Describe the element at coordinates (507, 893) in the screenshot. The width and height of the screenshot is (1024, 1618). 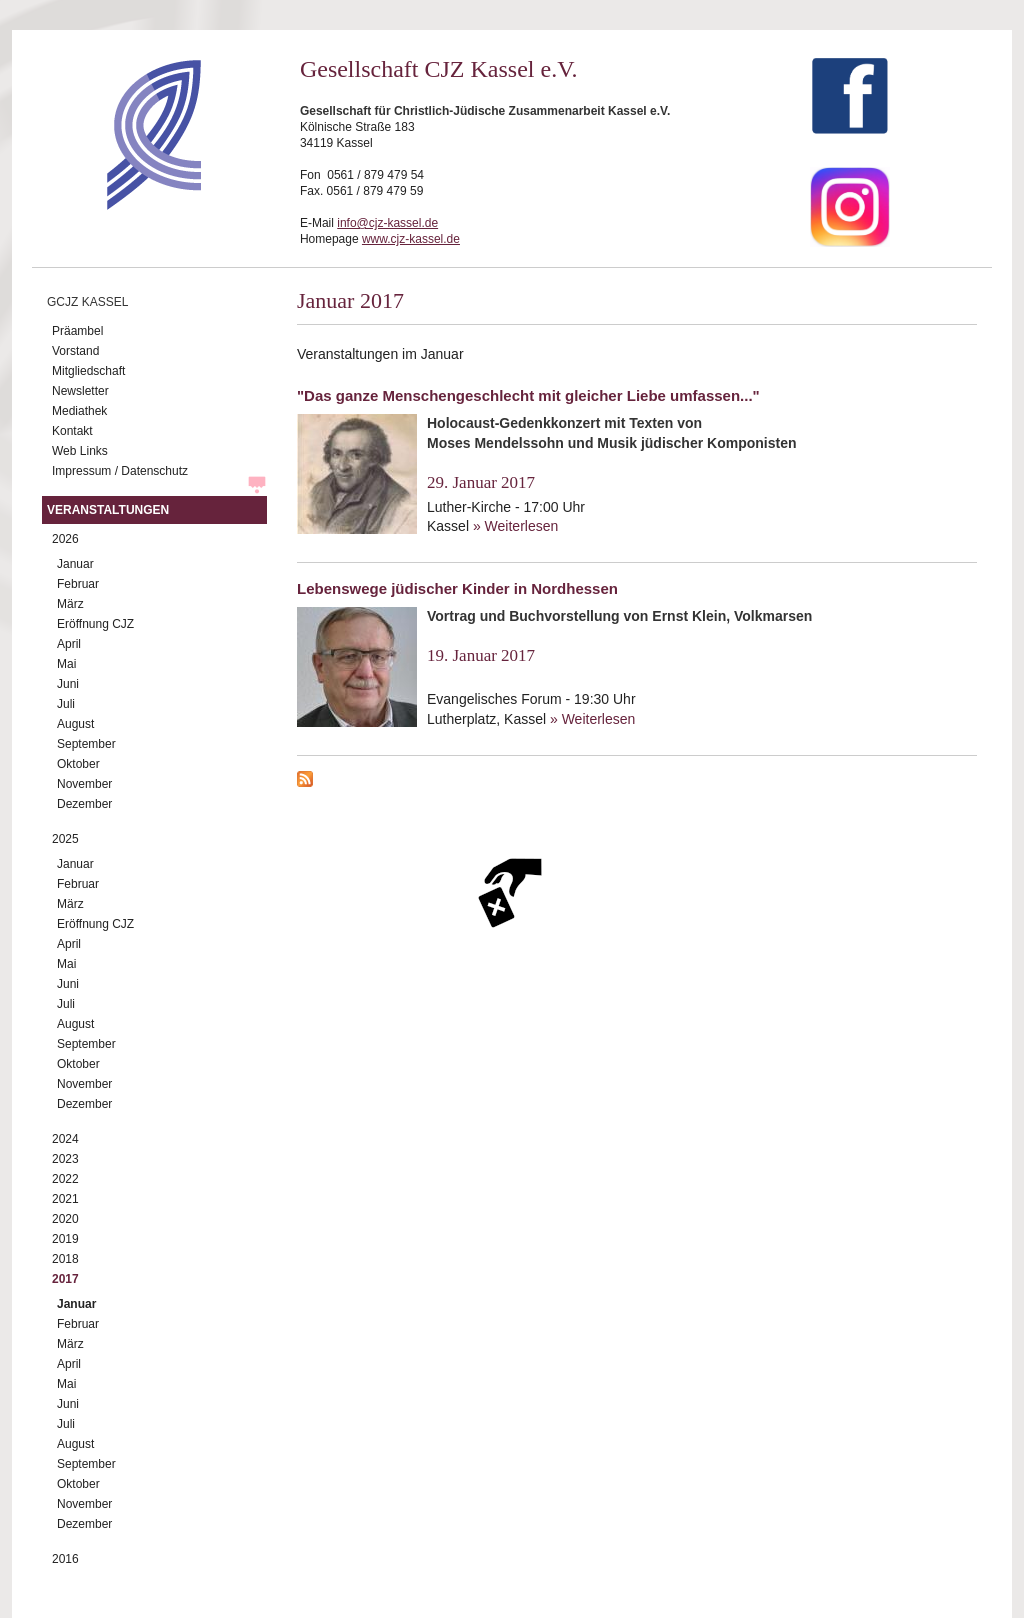
I see `discard a card from your hand` at that location.